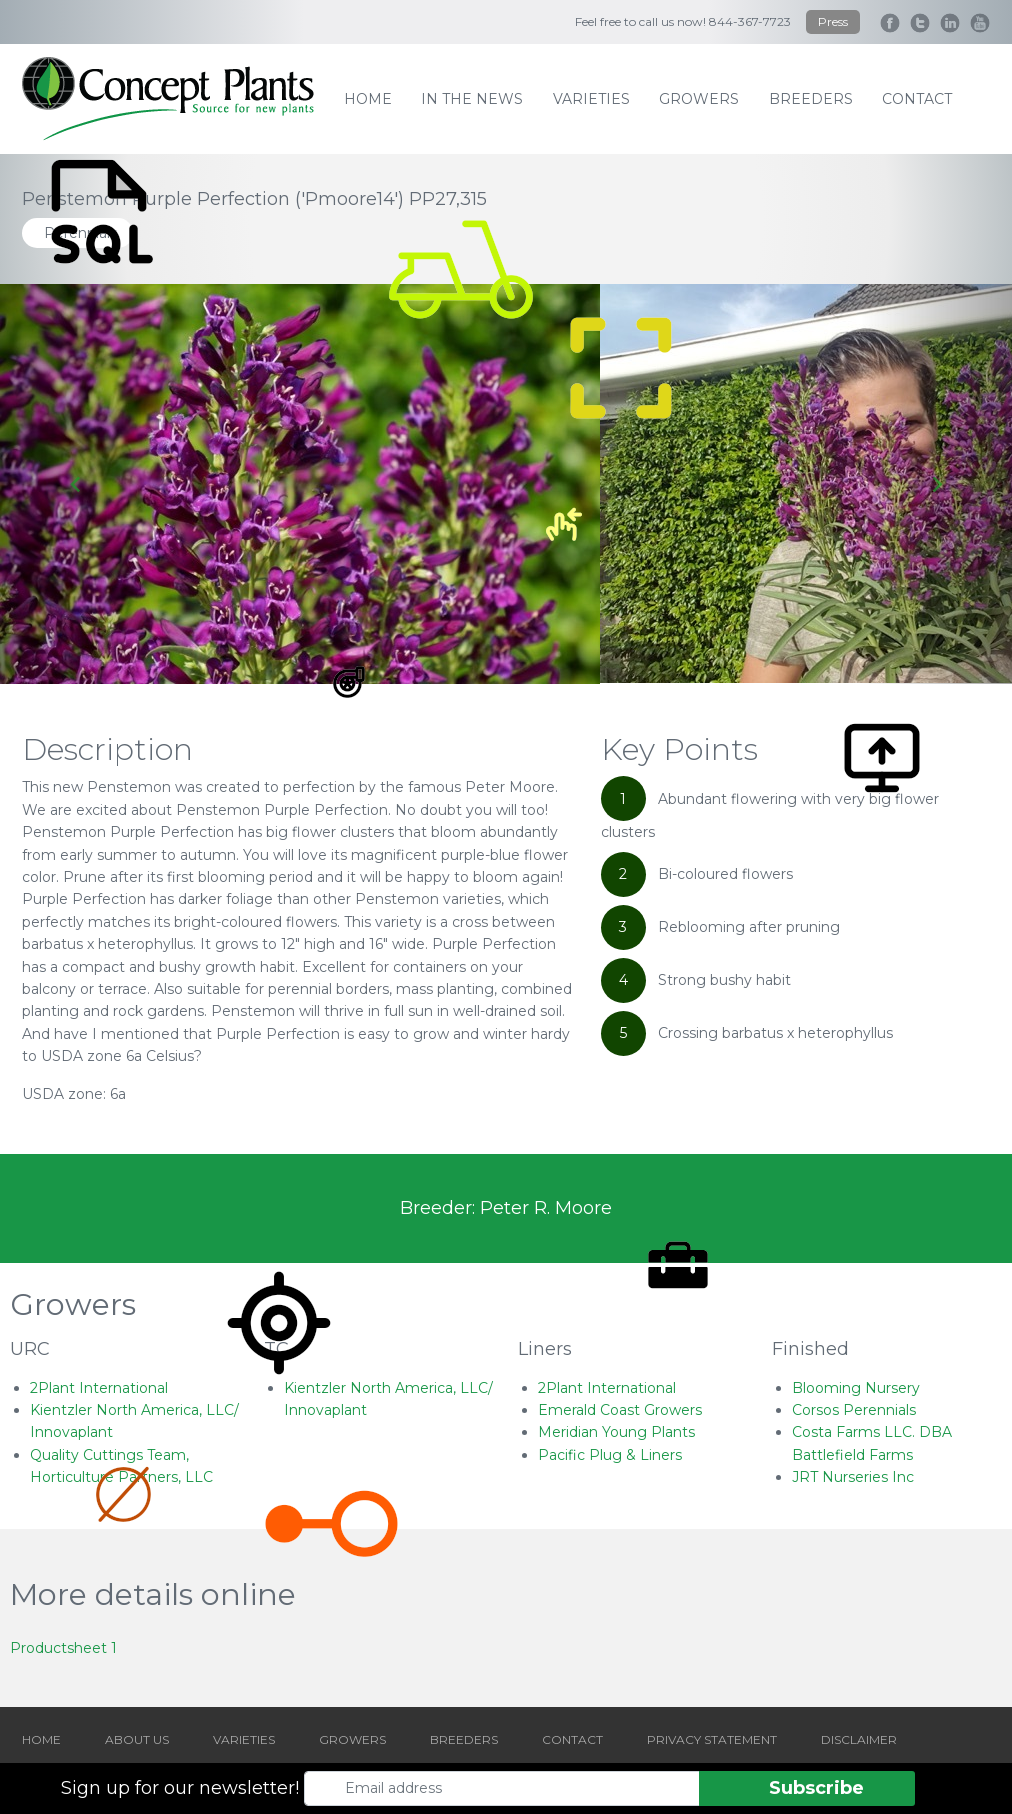  What do you see at coordinates (562, 525) in the screenshot?
I see `swipe left to continue or dismiss` at bounding box center [562, 525].